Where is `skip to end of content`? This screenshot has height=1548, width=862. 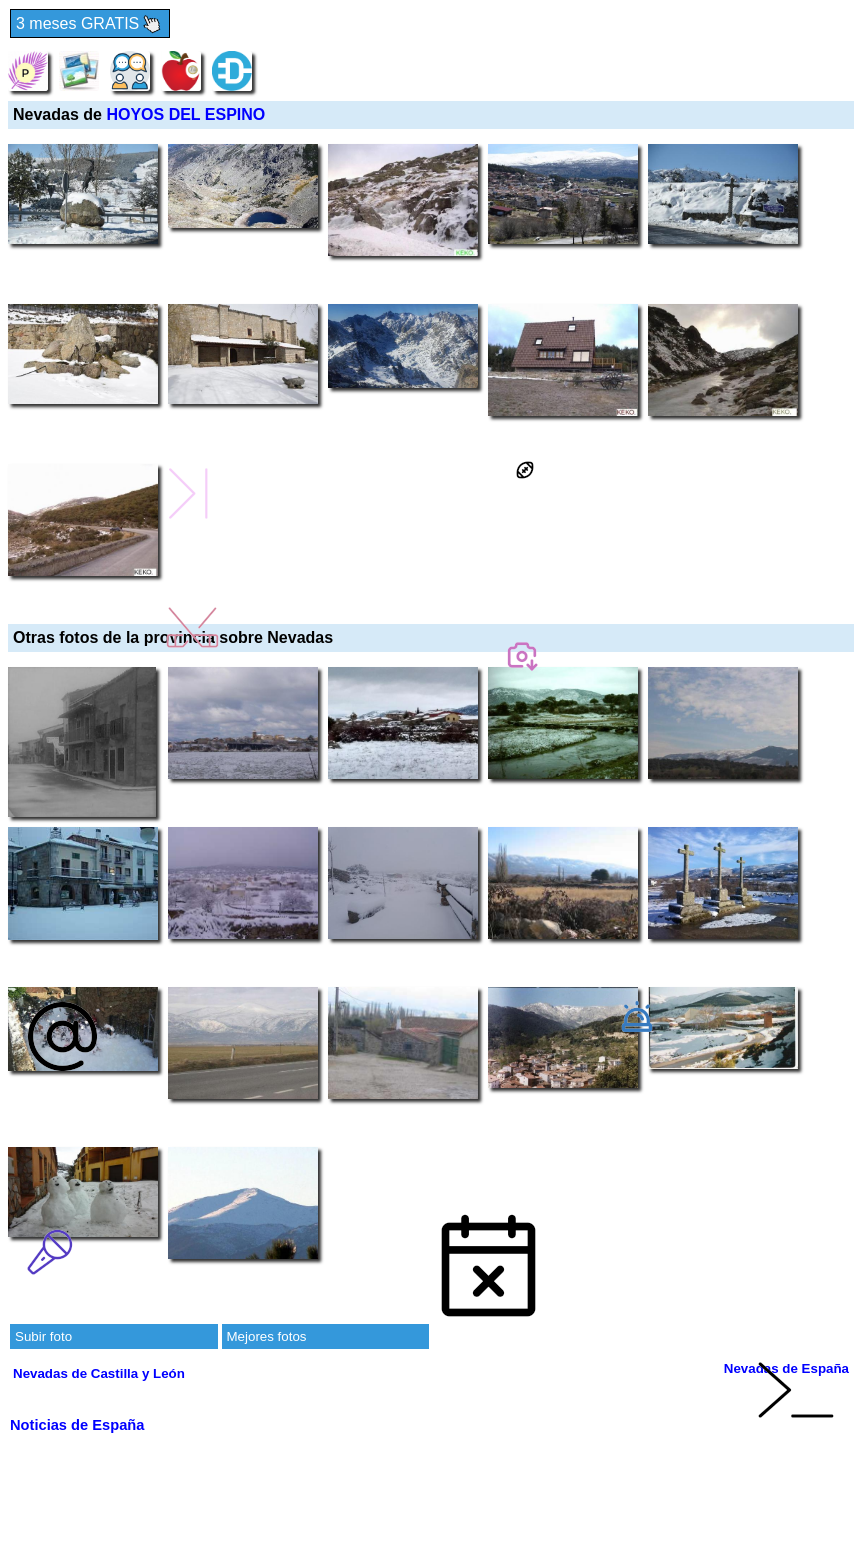 skip to end of content is located at coordinates (189, 493).